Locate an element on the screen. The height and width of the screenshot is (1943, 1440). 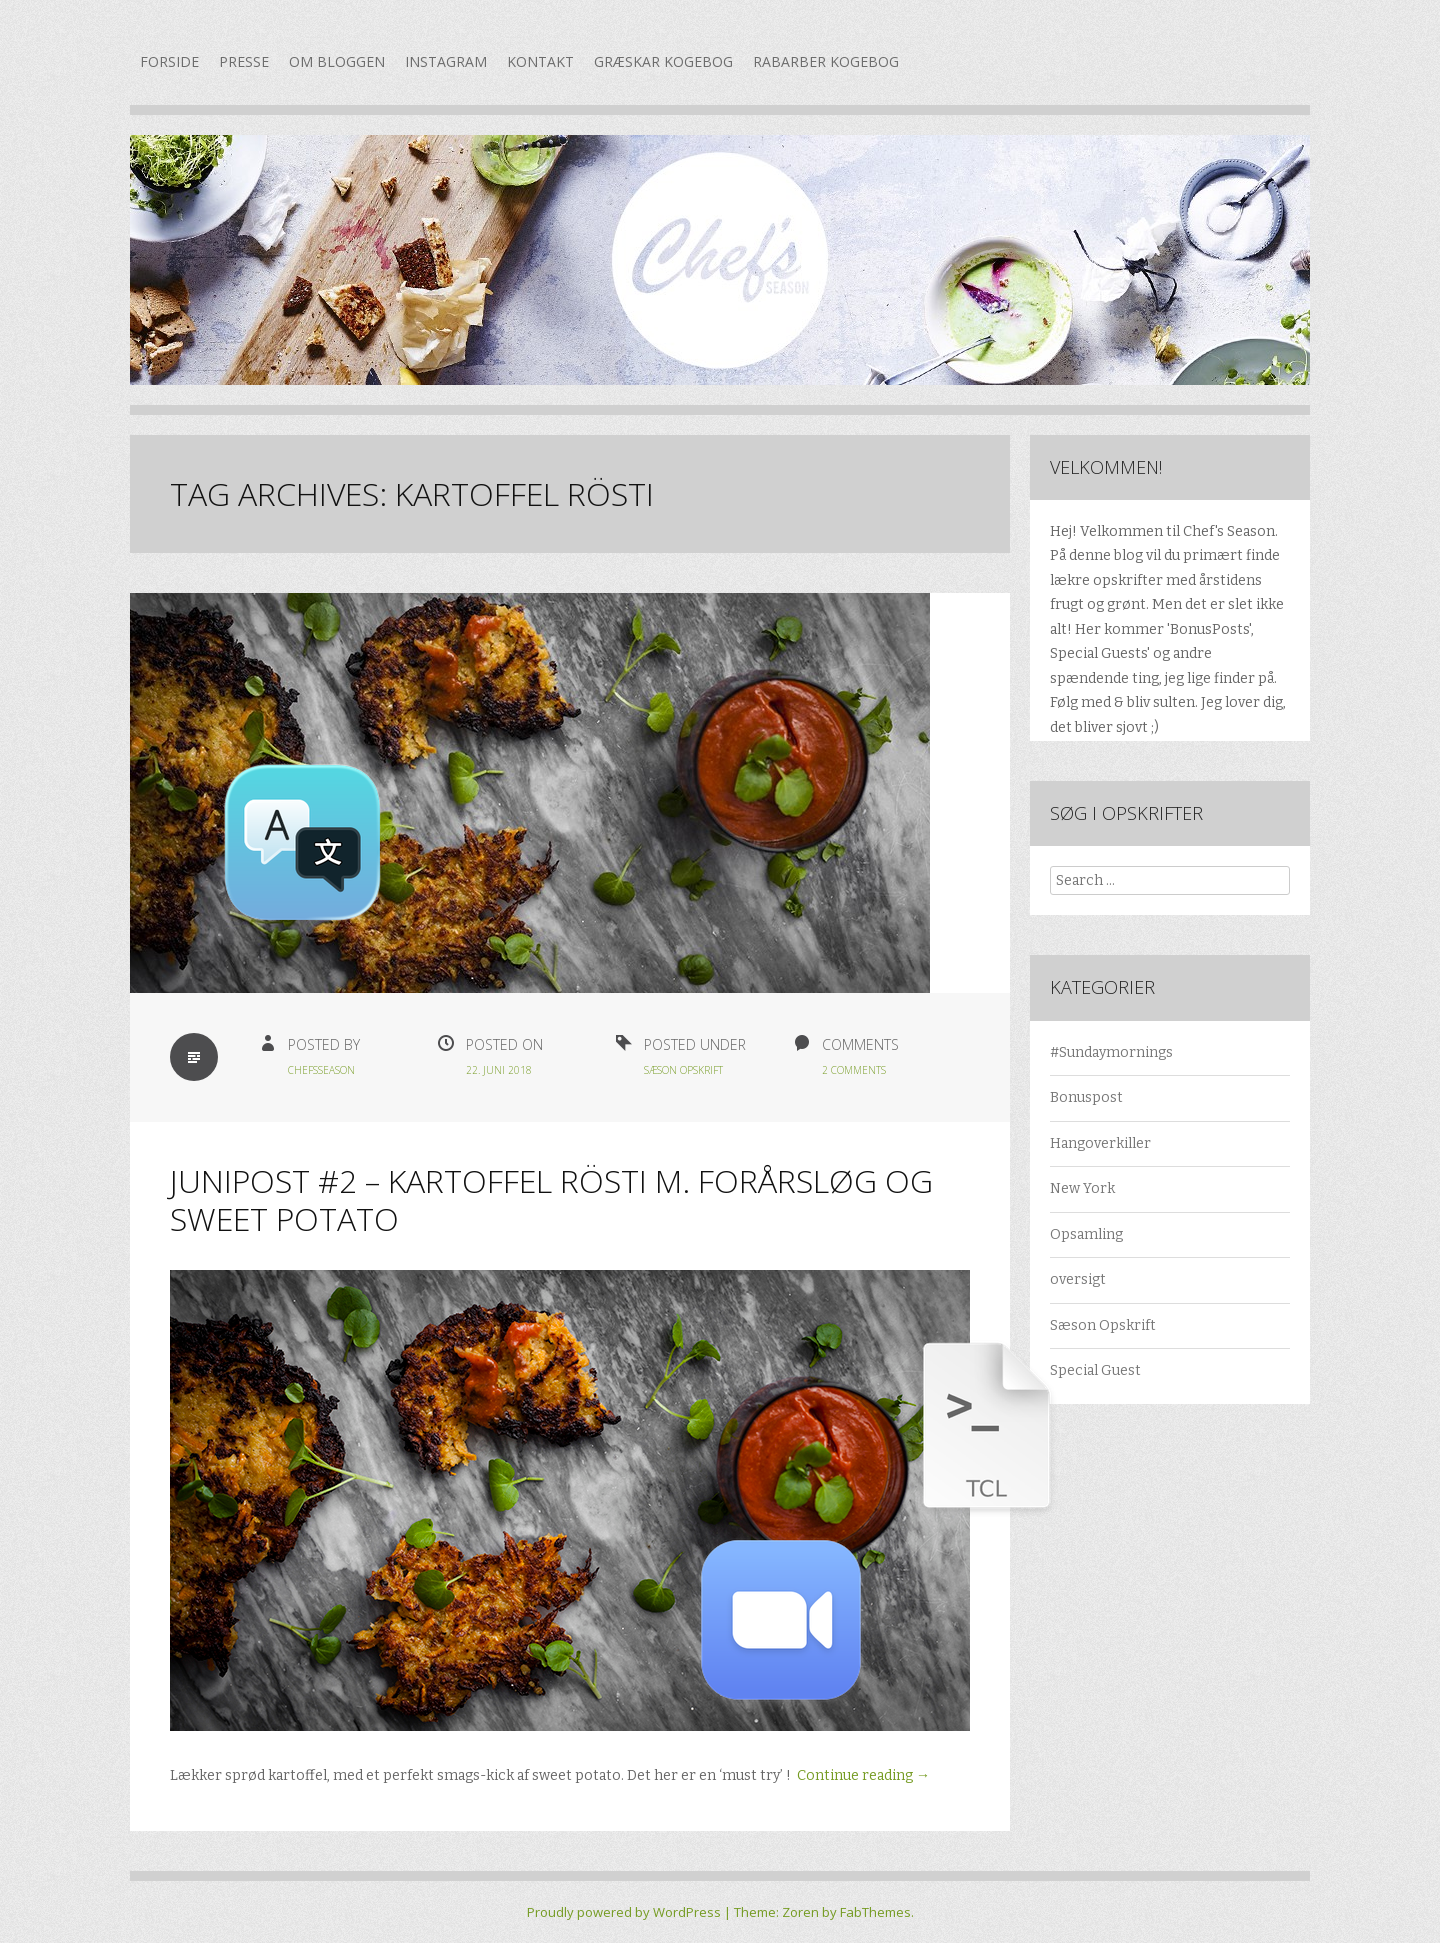
a tcl script file is located at coordinates (986, 1428).